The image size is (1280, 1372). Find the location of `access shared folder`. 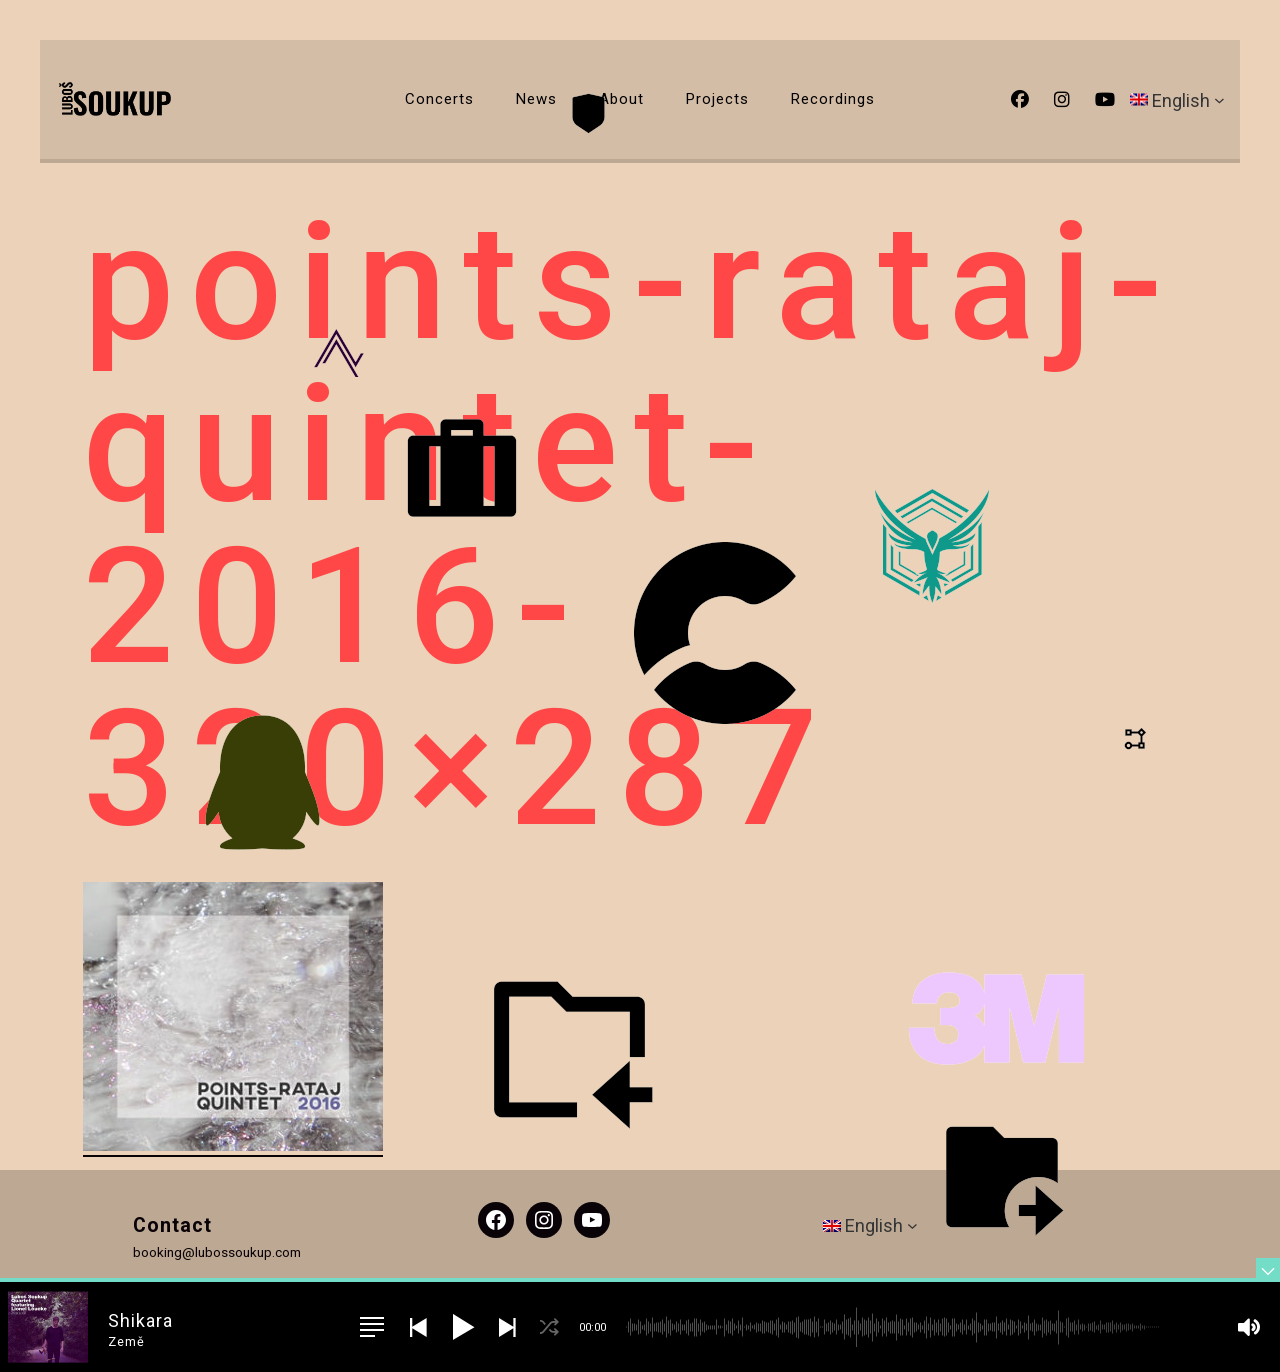

access shared folder is located at coordinates (1002, 1177).